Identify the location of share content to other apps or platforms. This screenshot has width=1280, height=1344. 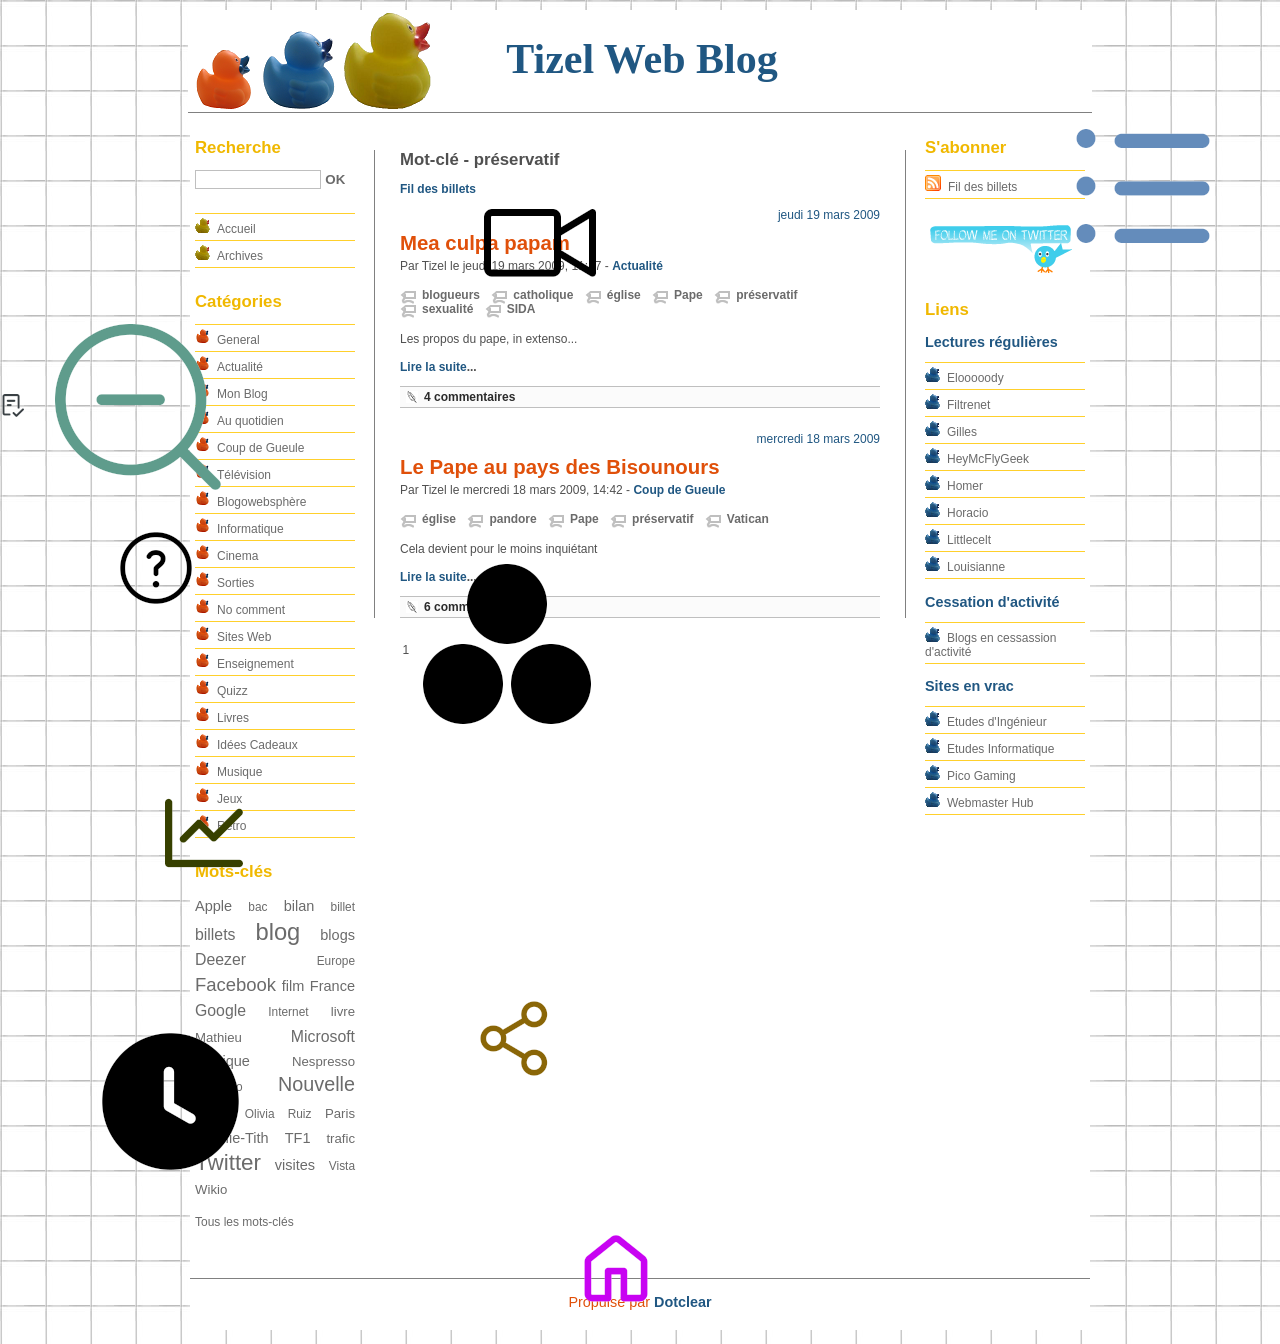
(517, 1038).